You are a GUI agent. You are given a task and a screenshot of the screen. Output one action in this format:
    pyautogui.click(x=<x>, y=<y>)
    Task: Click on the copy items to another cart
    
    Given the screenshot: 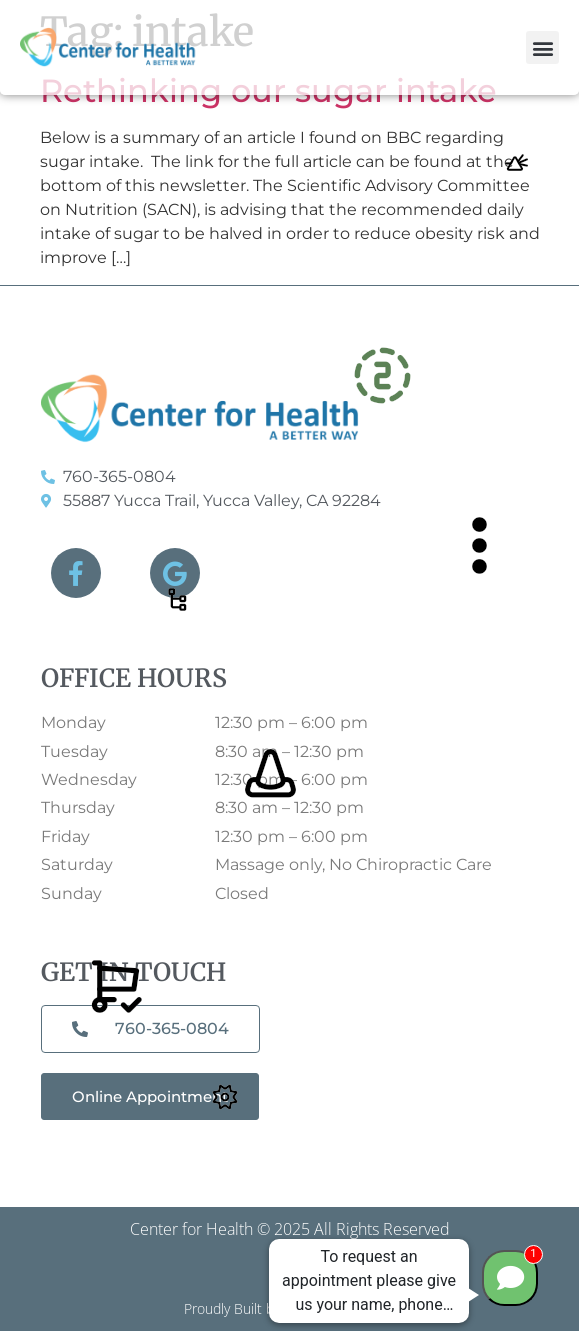 What is the action you would take?
    pyautogui.click(x=115, y=986)
    